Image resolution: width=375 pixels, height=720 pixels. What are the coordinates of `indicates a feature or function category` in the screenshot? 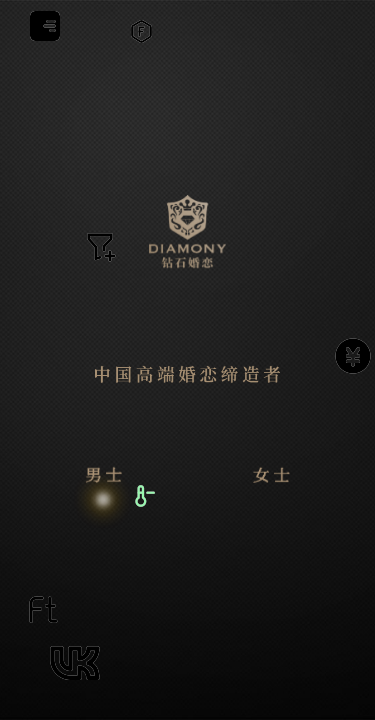 It's located at (141, 31).